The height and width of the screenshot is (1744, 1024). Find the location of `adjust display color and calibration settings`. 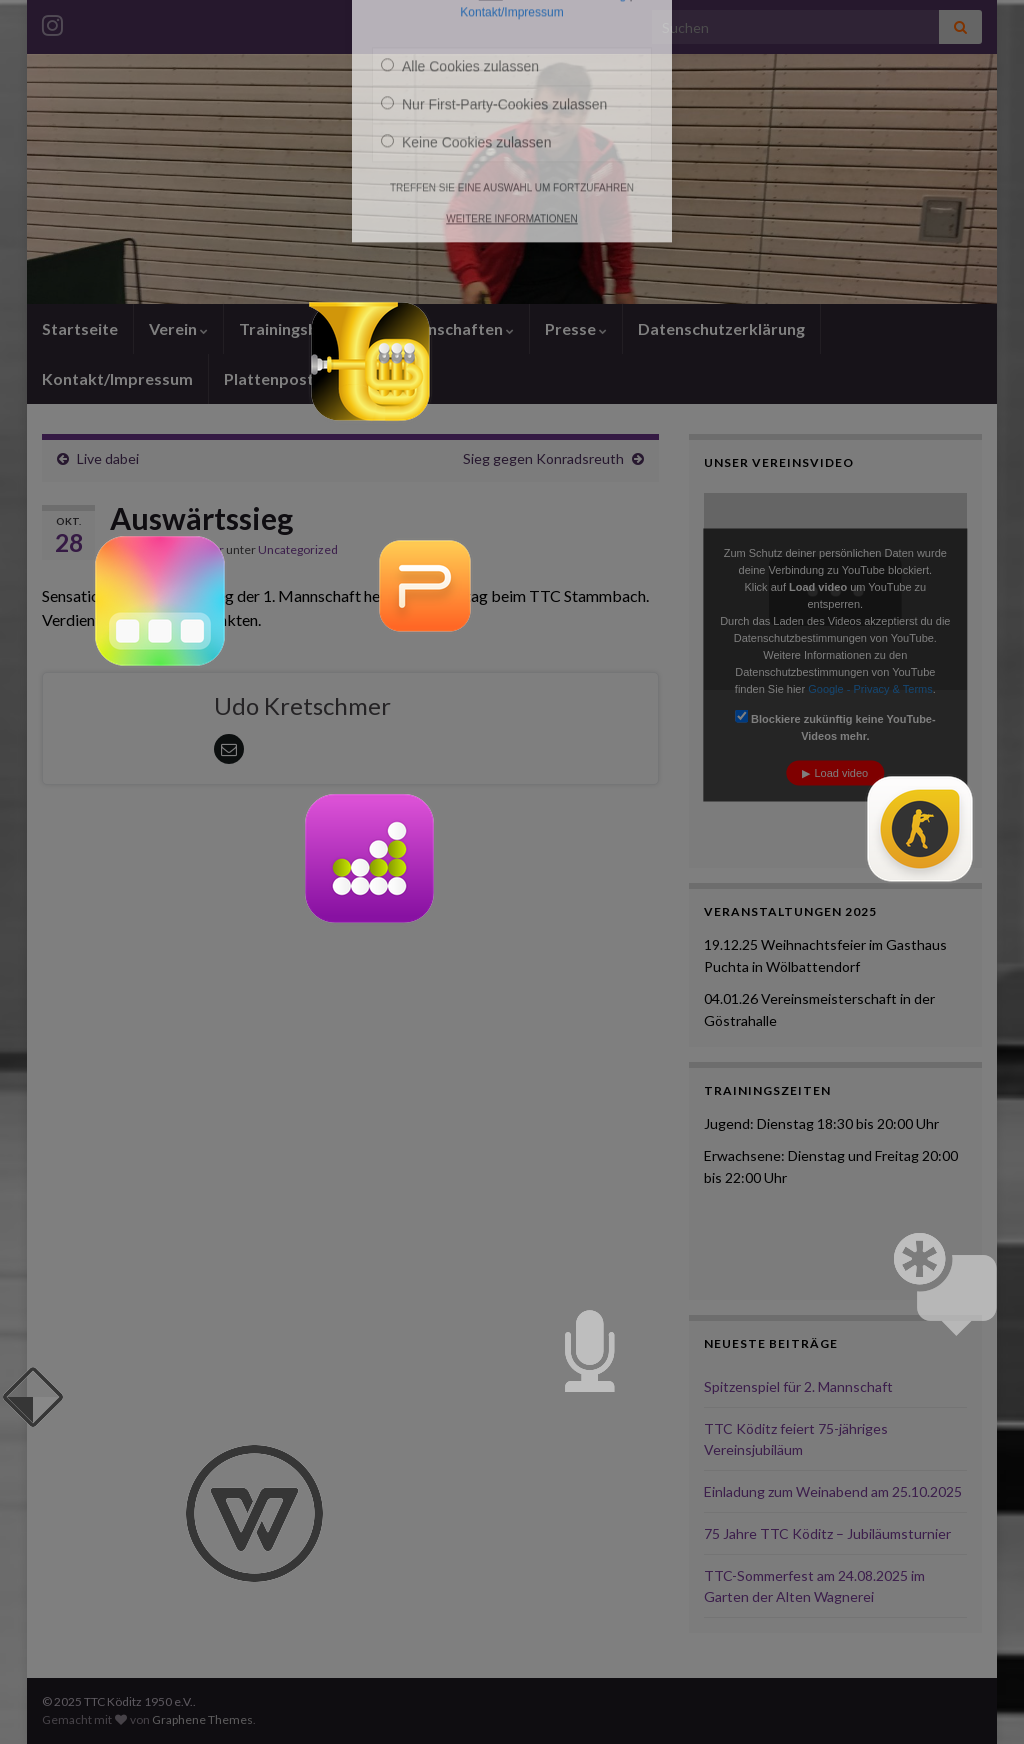

adjust display color and calibration settings is located at coordinates (160, 601).